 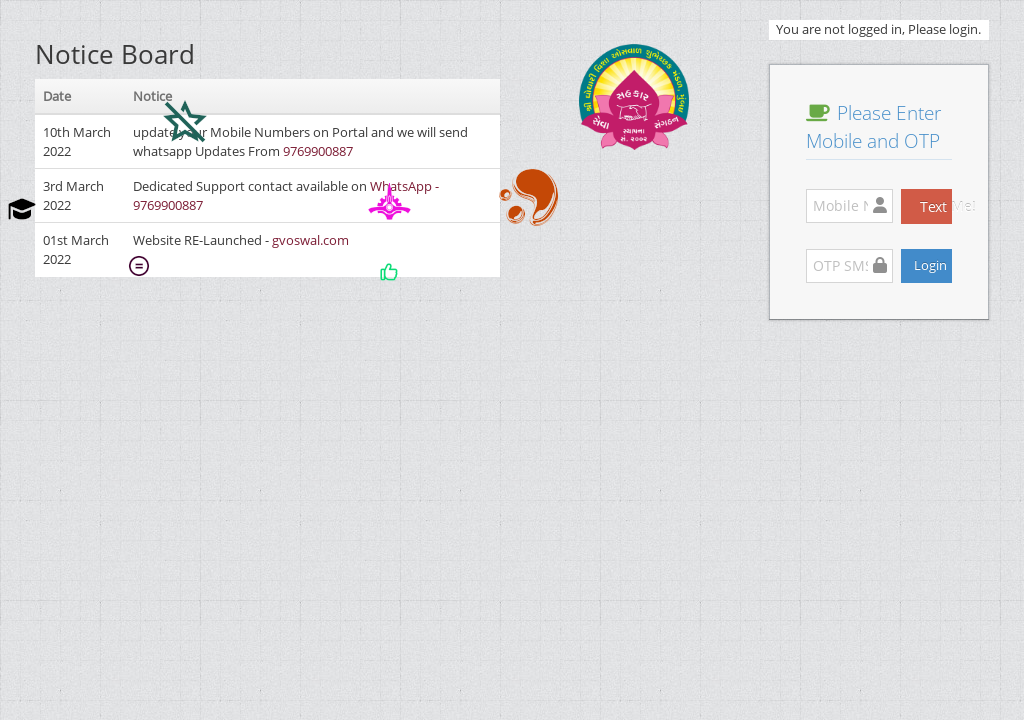 What do you see at coordinates (22, 209) in the screenshot?
I see `access education or learning resources` at bounding box center [22, 209].